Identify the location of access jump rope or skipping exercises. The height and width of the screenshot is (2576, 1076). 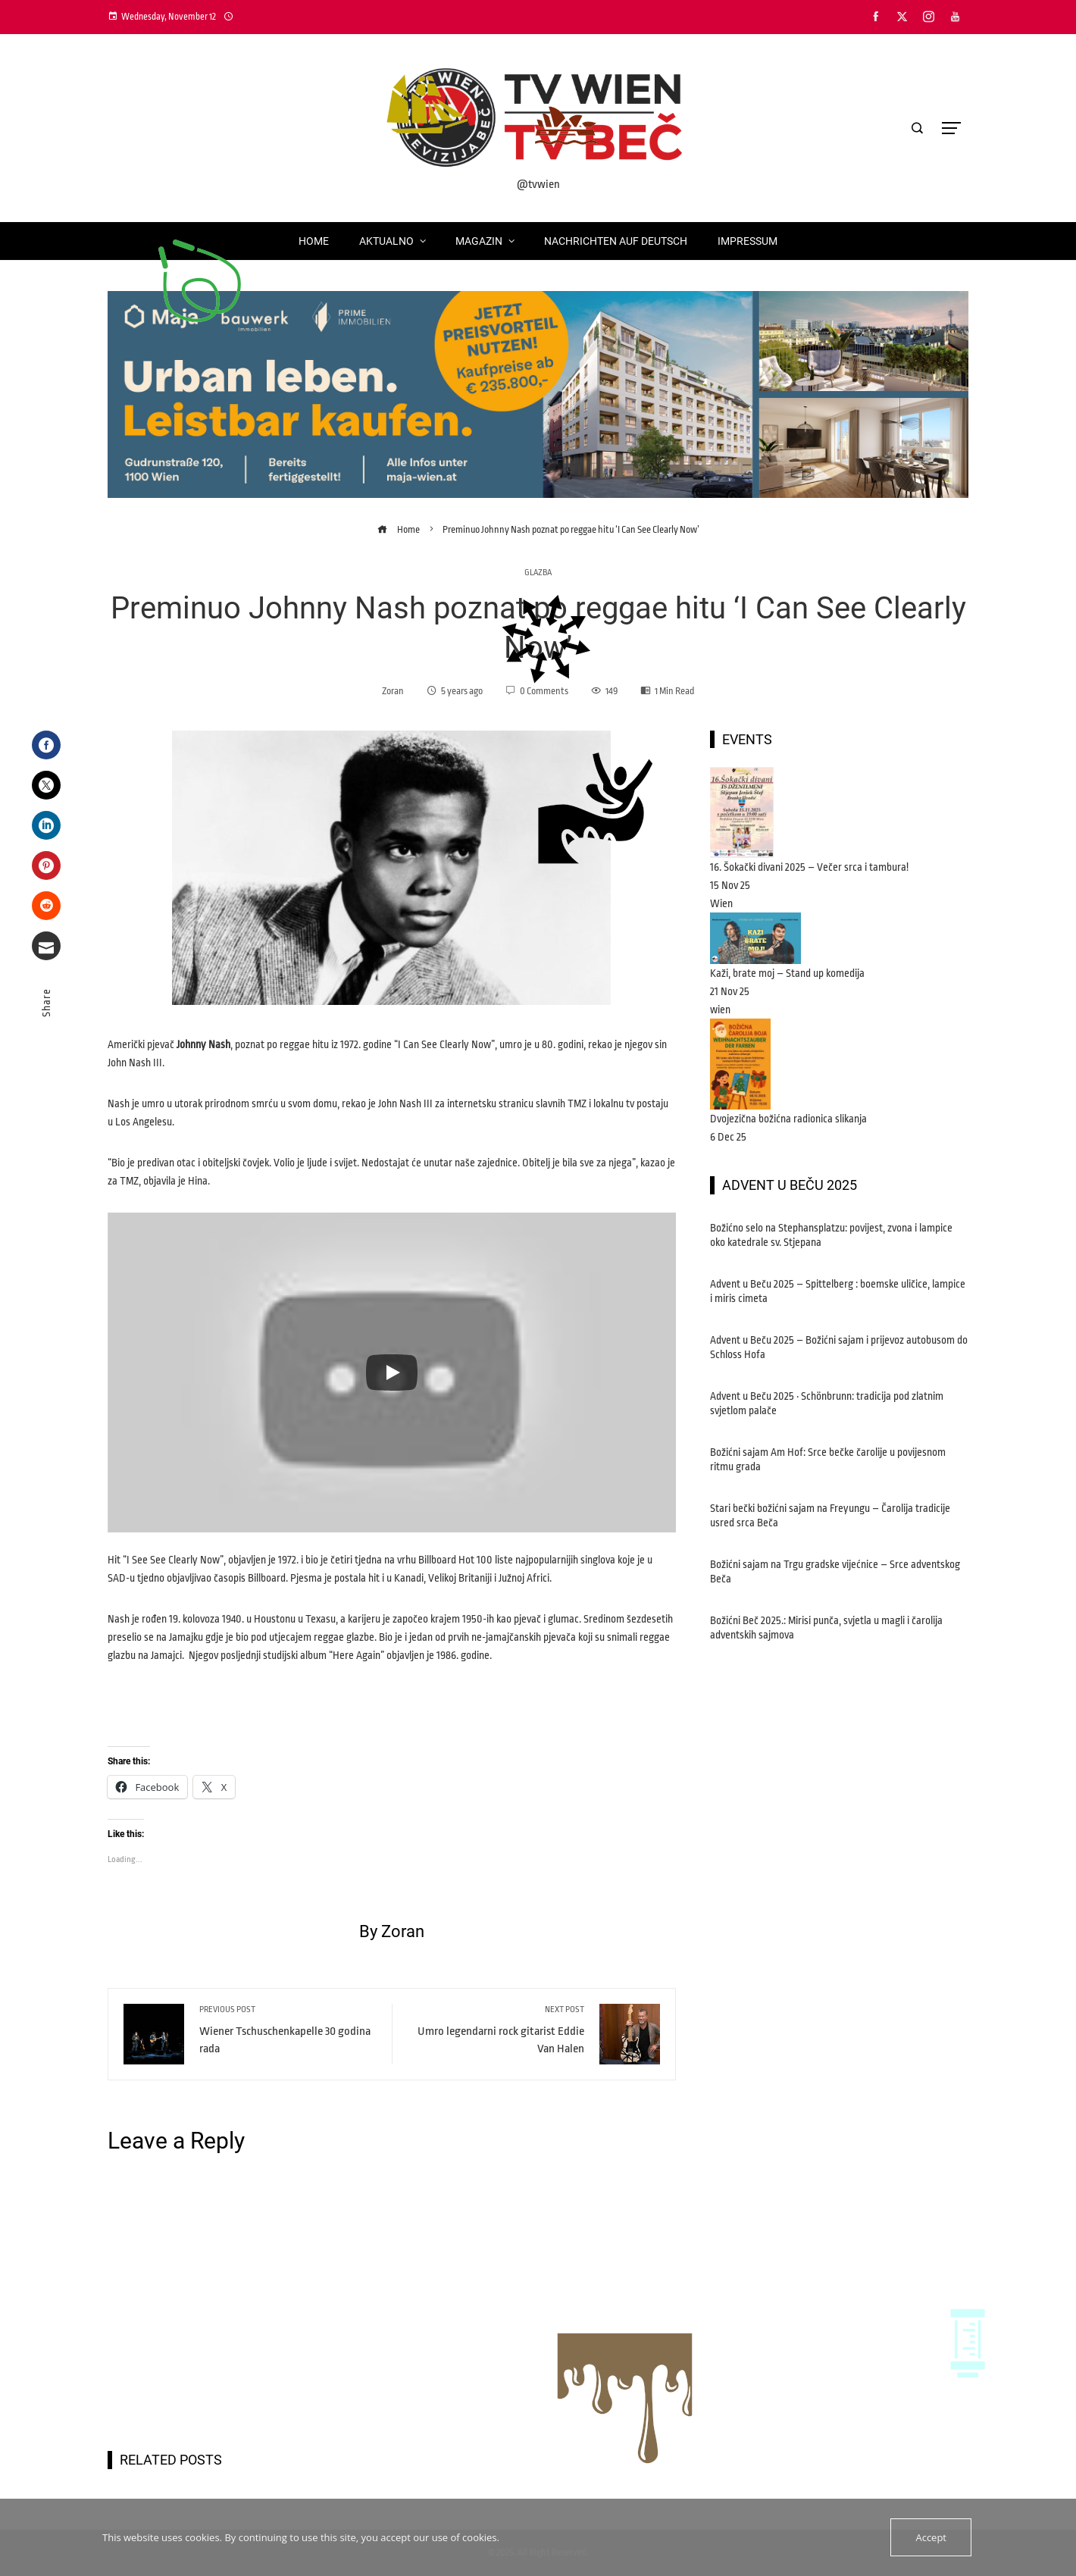
(199, 280).